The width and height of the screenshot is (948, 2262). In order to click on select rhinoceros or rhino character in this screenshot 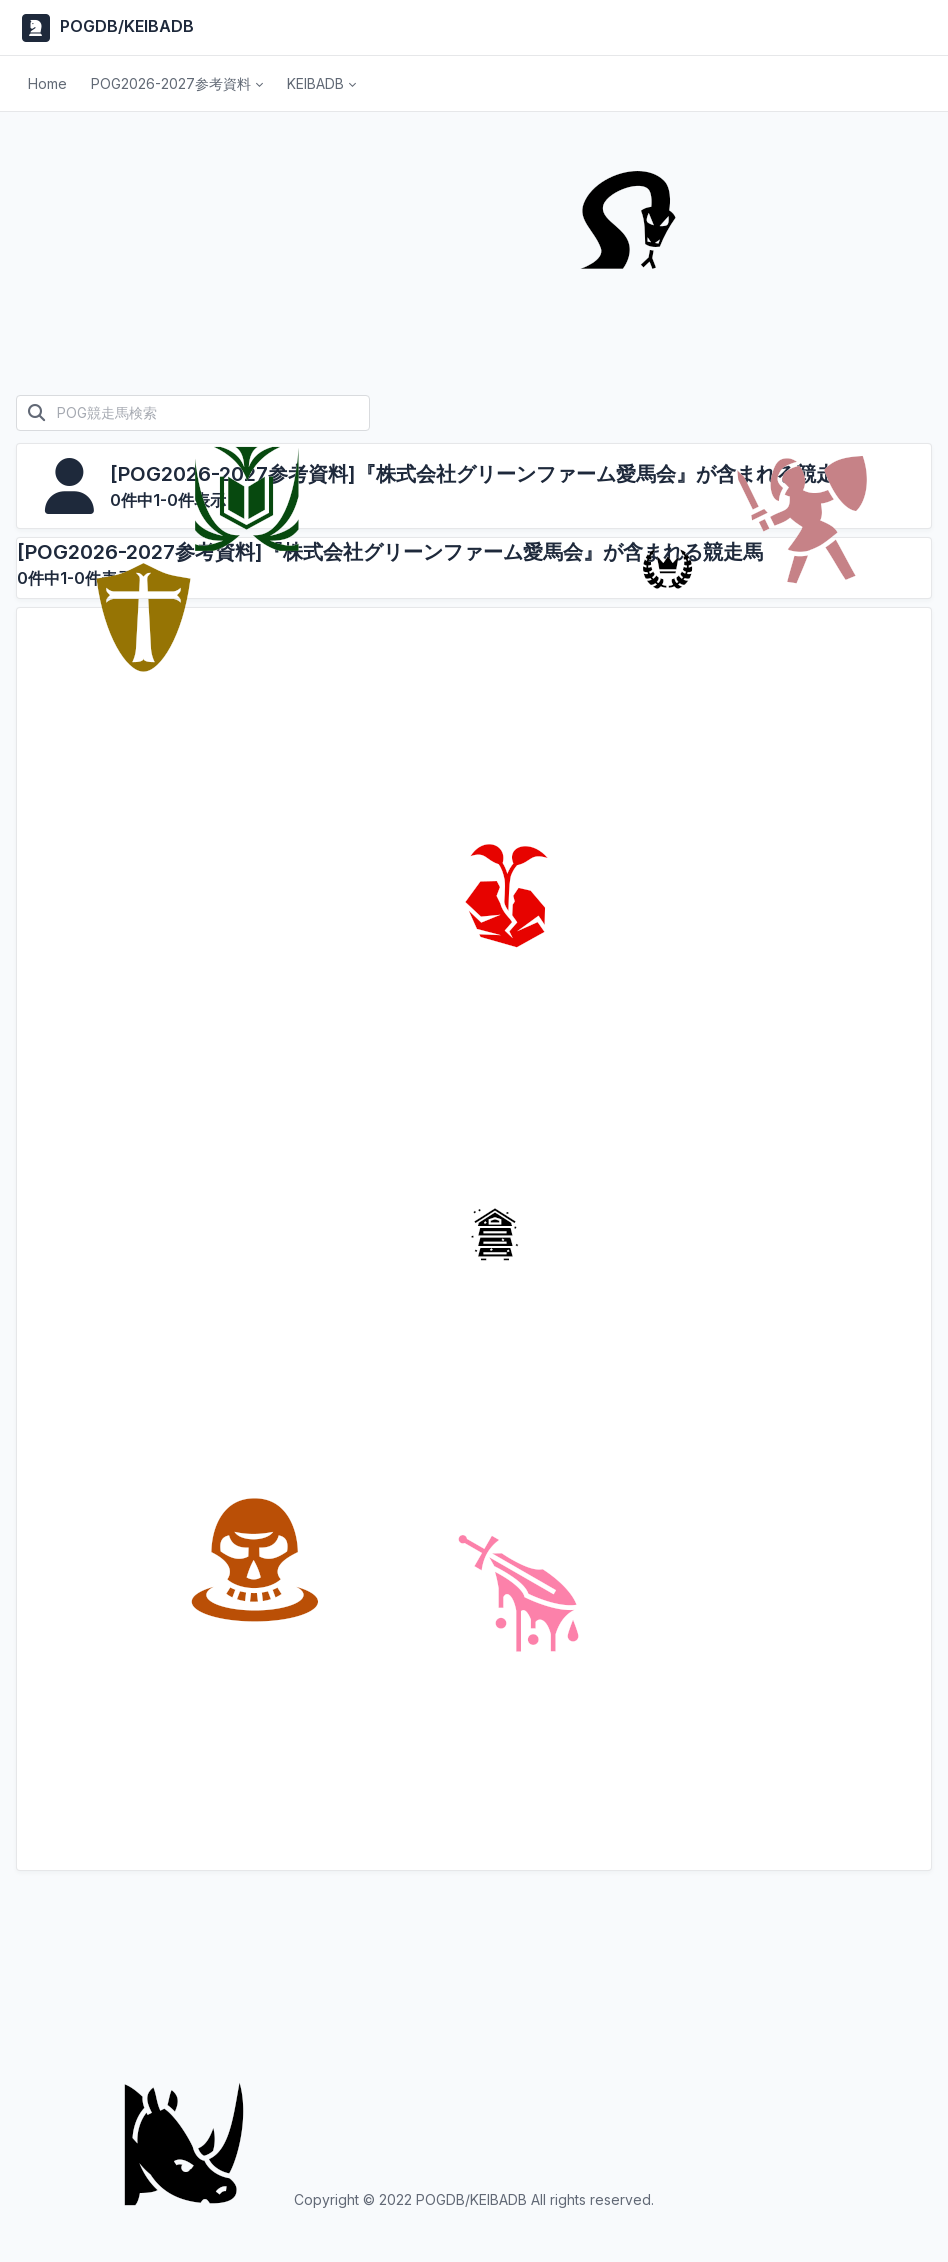, I will do `click(188, 2142)`.